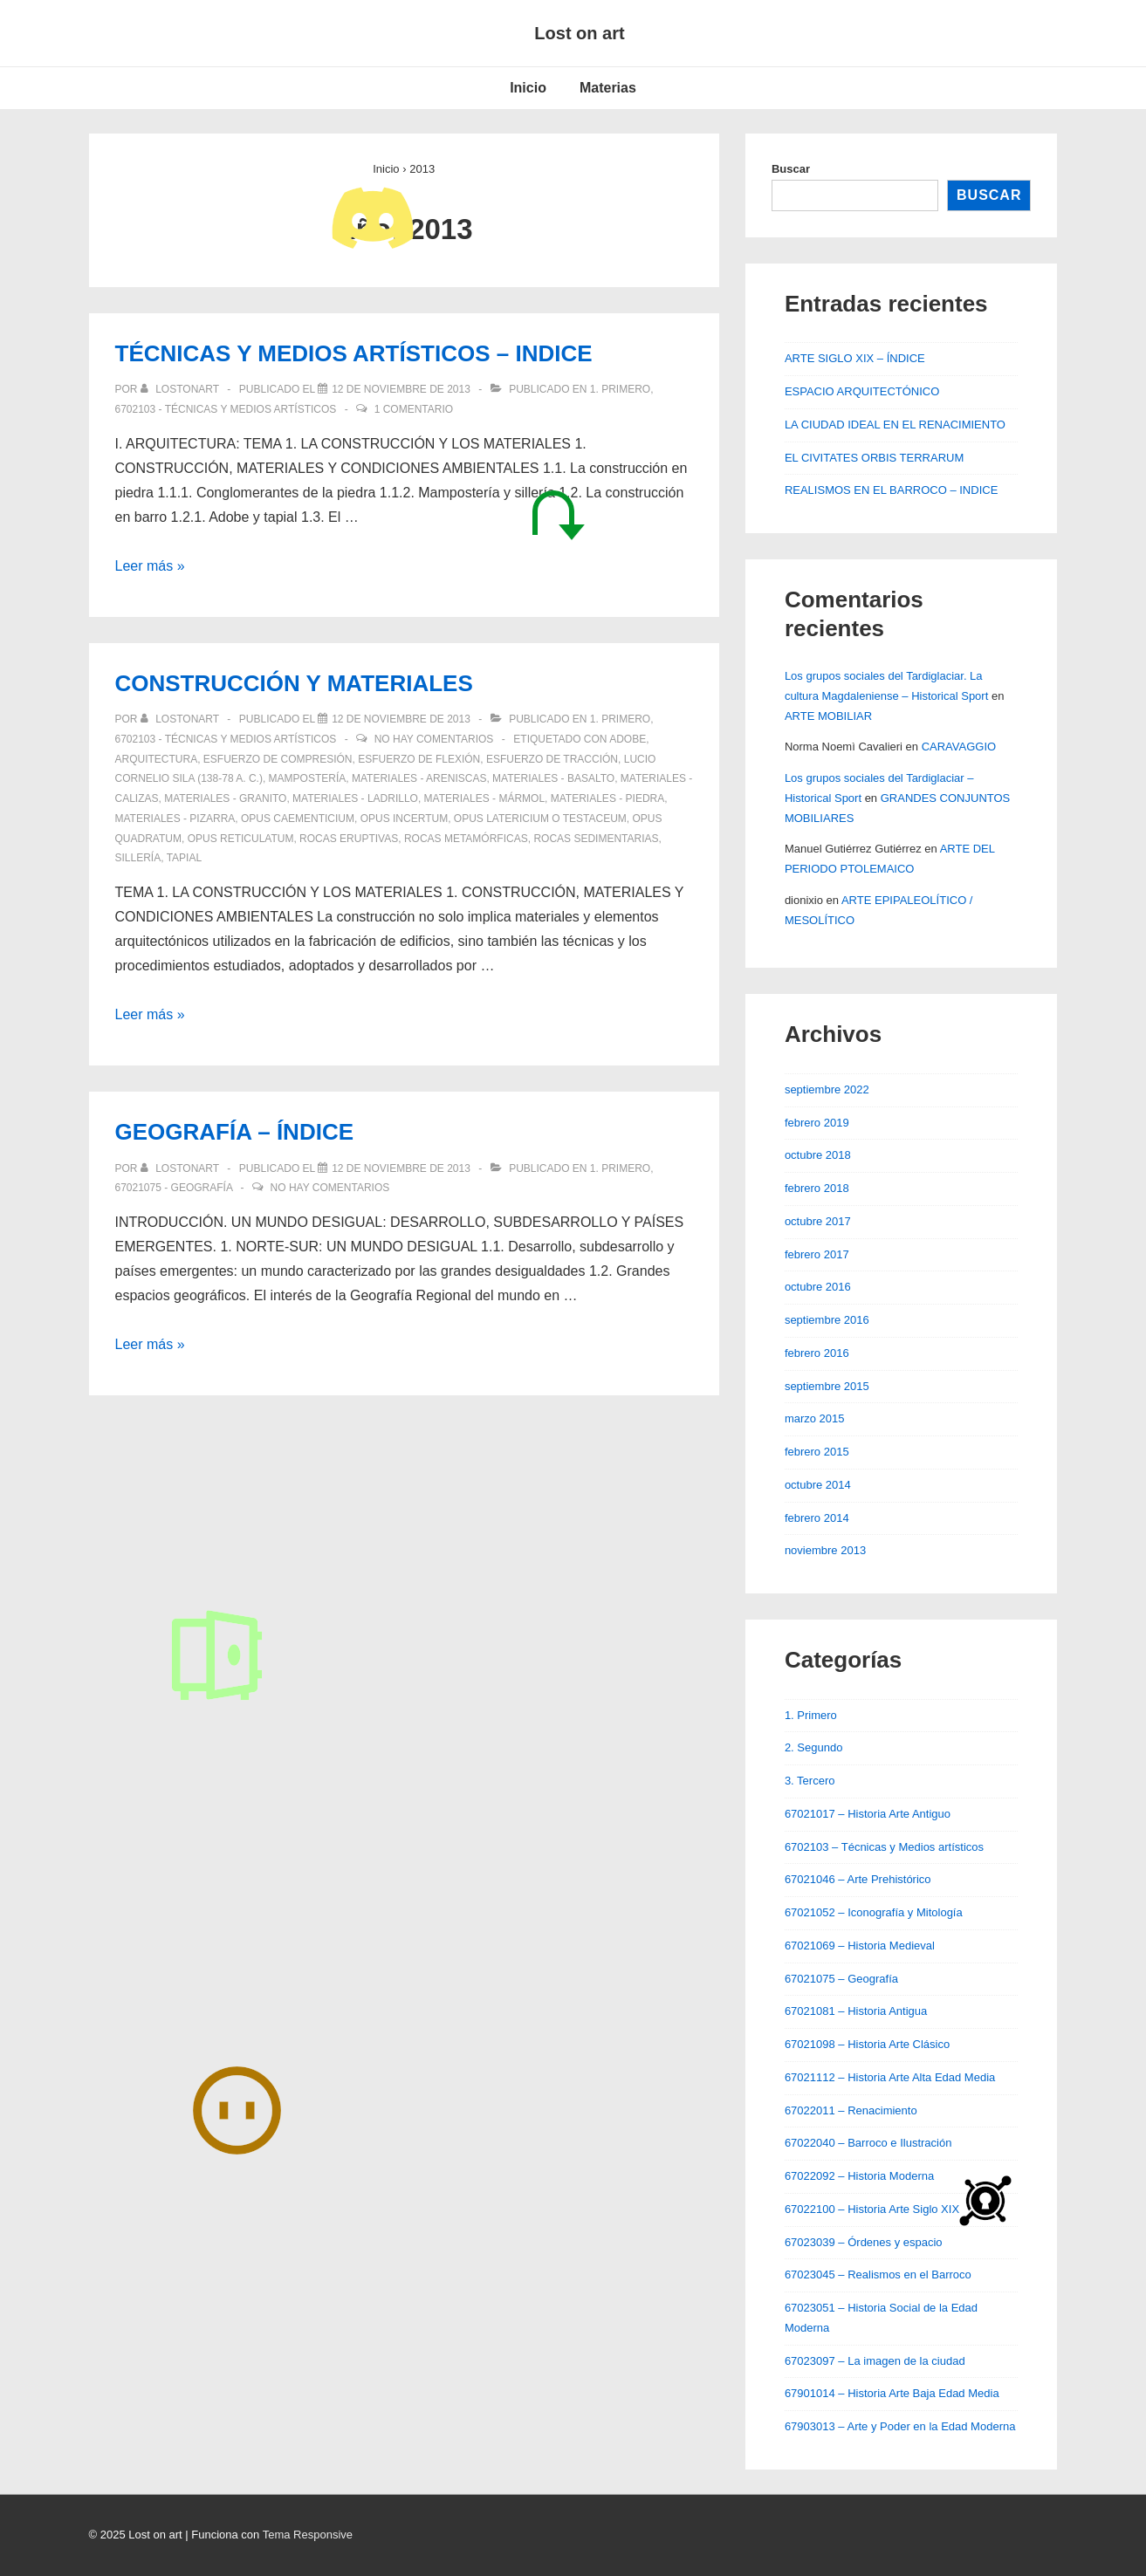 This screenshot has width=1146, height=2576. Describe the element at coordinates (373, 218) in the screenshot. I see `open Discord app` at that location.